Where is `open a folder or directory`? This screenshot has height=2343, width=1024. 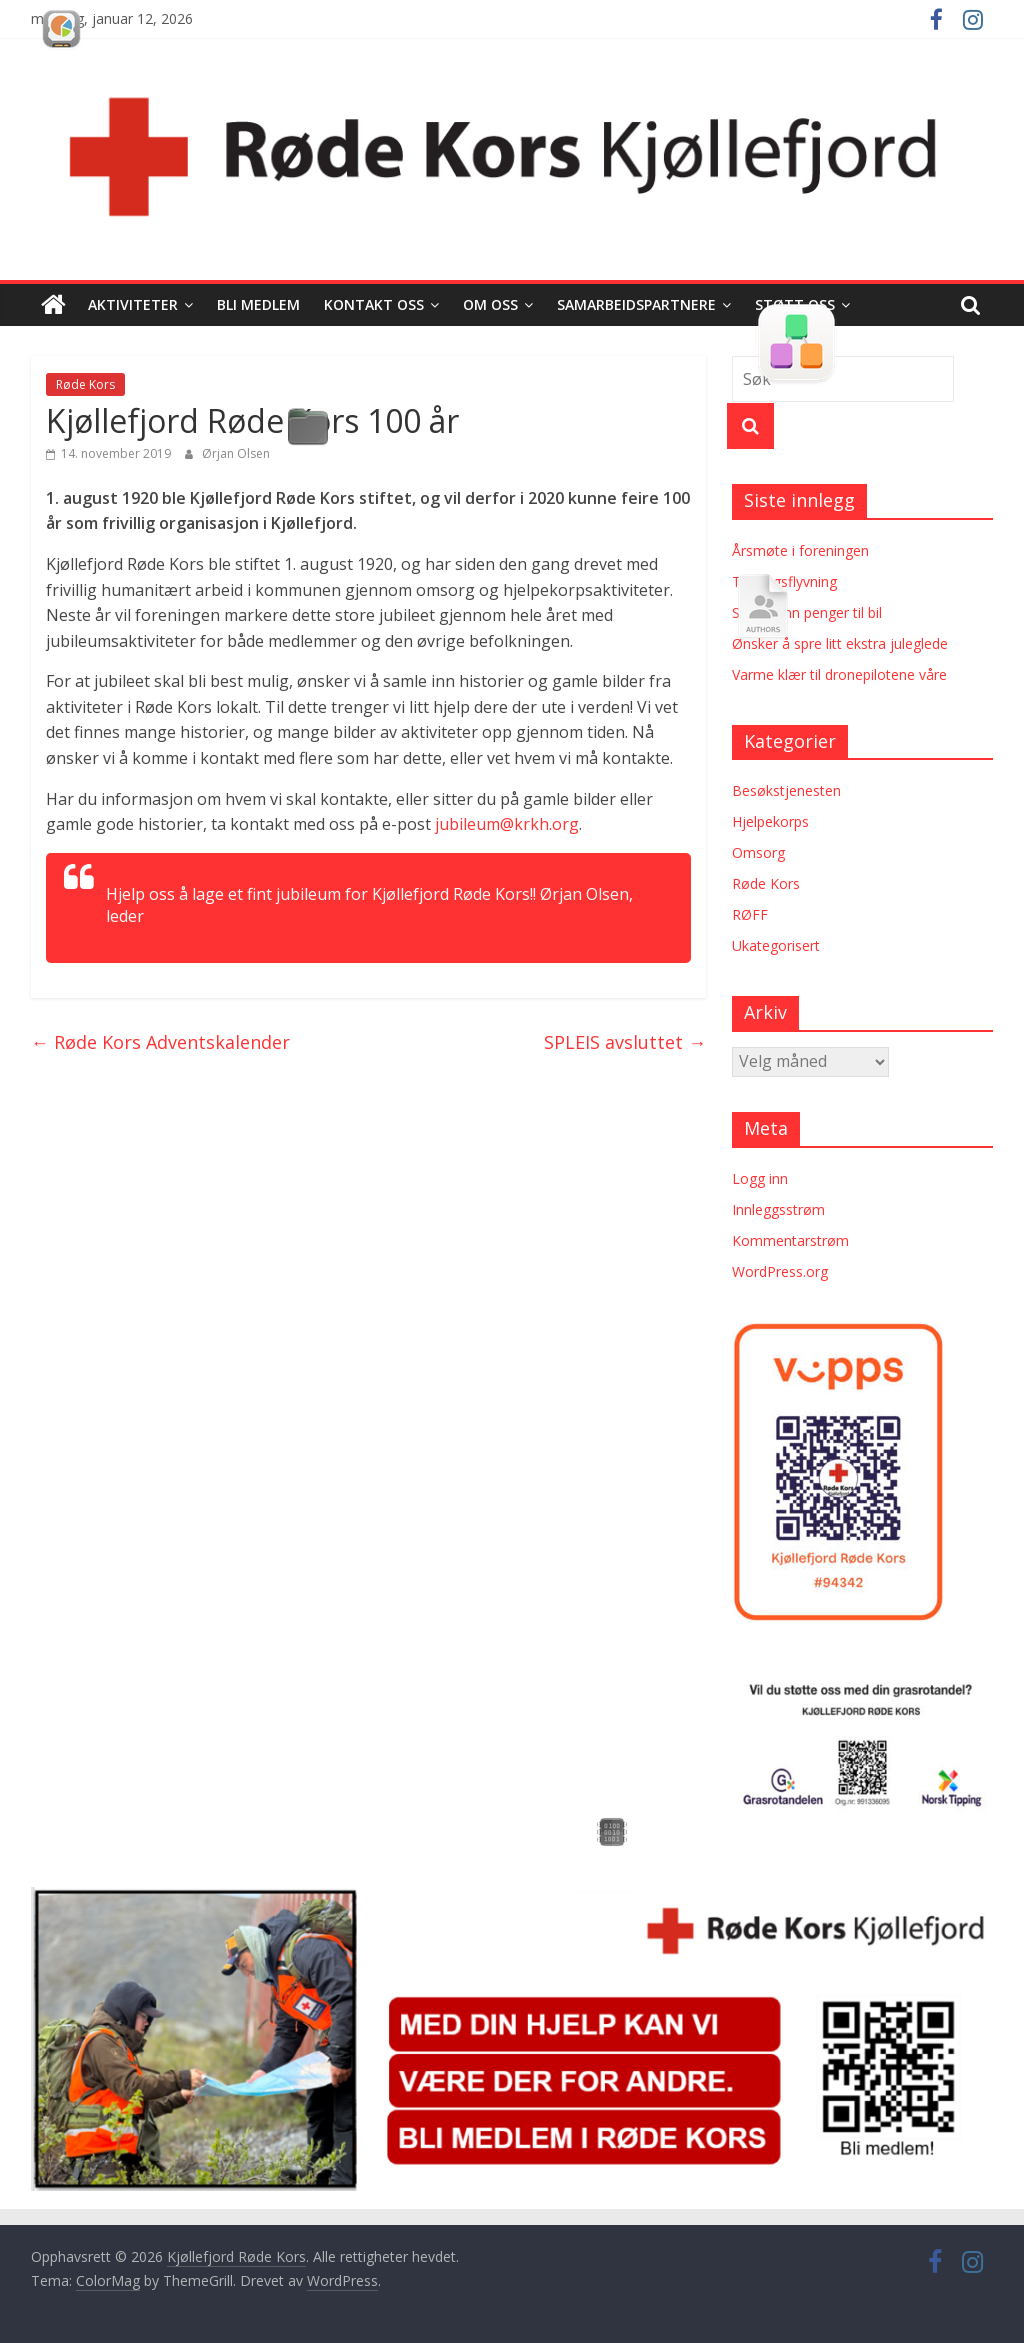 open a folder or directory is located at coordinates (308, 426).